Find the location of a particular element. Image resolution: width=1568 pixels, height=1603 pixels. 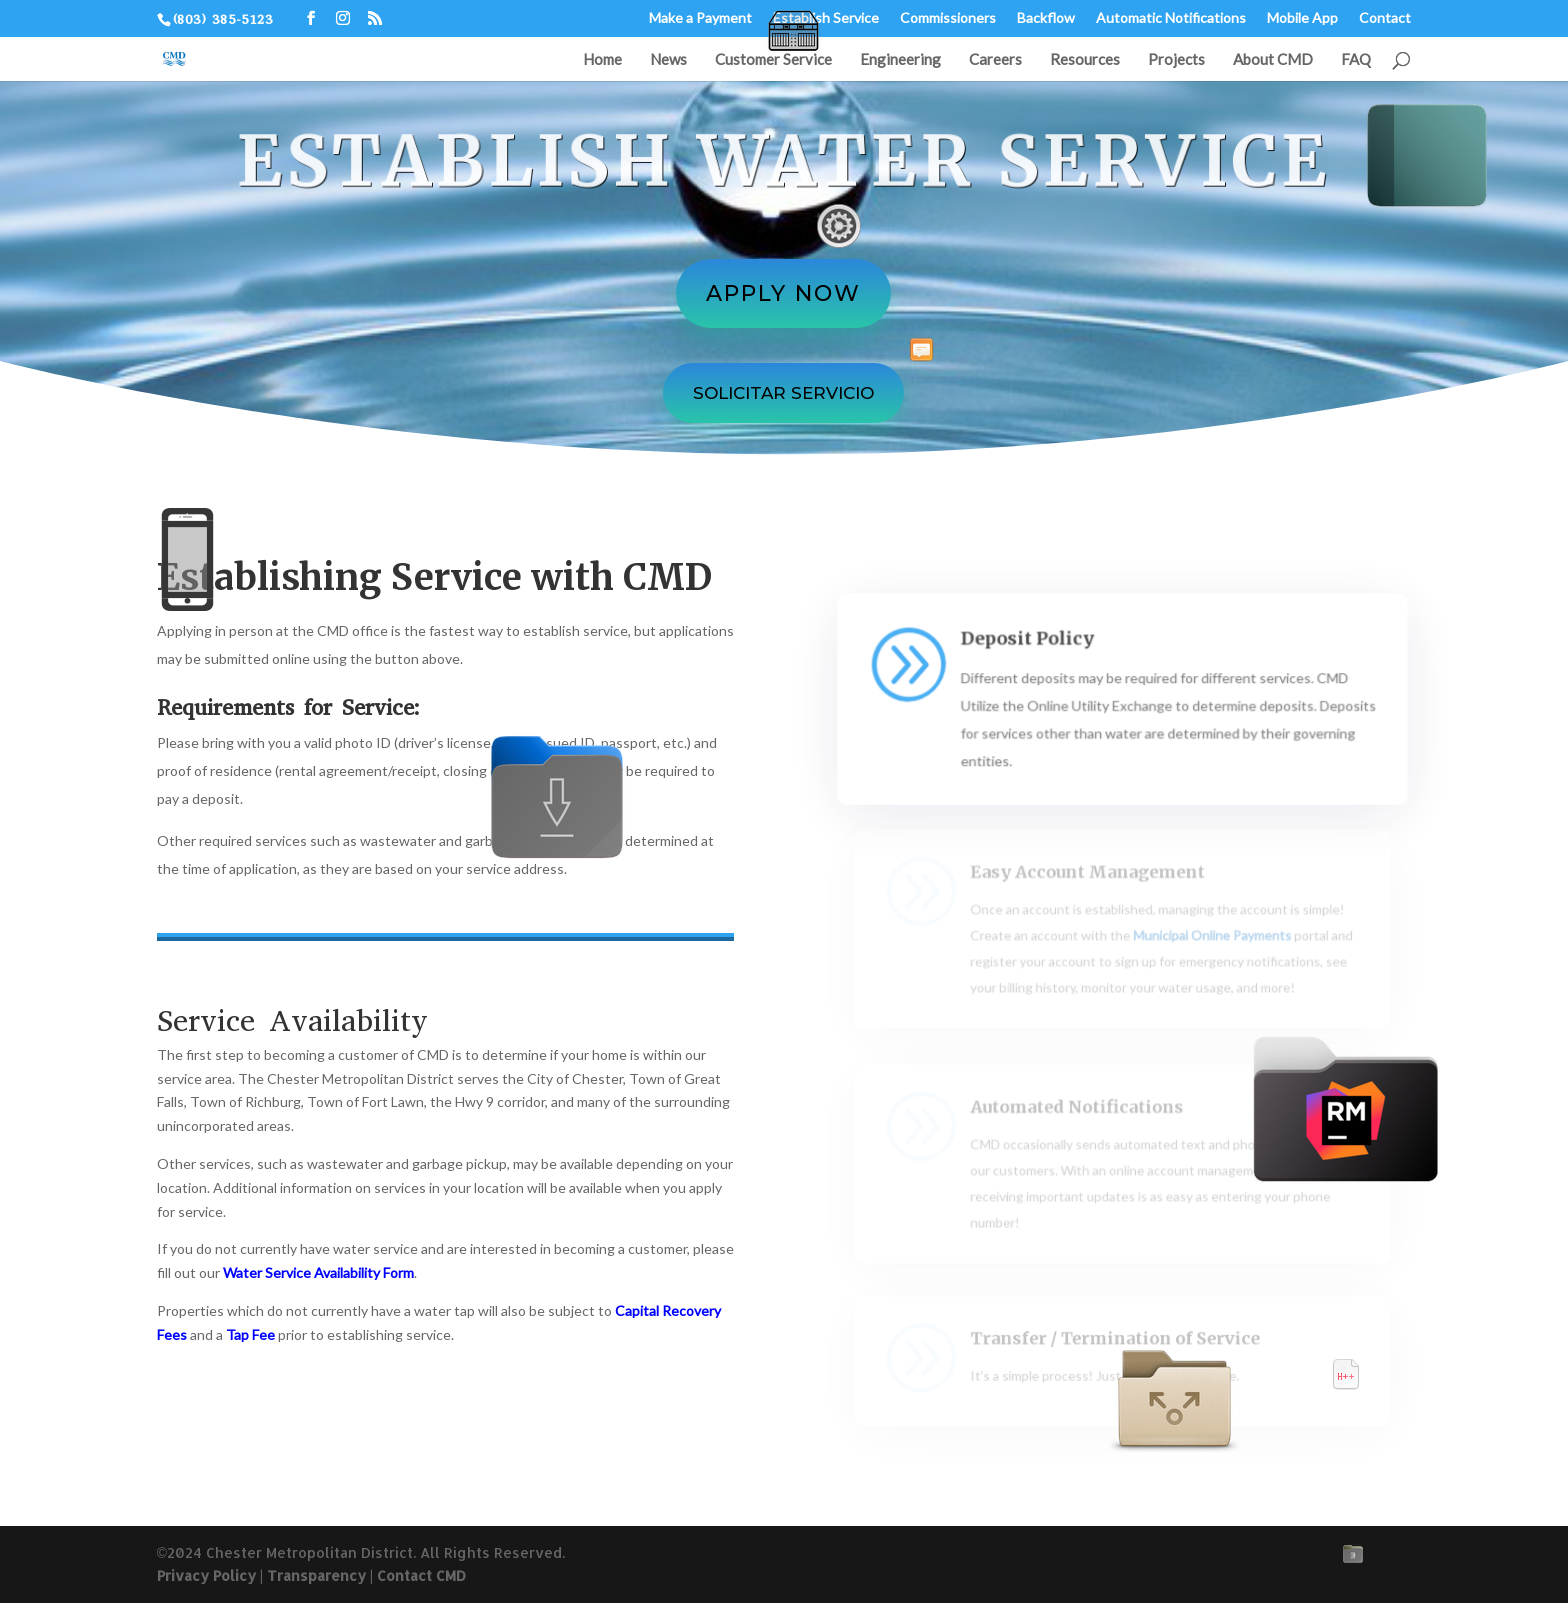

open downloads folder is located at coordinates (557, 797).